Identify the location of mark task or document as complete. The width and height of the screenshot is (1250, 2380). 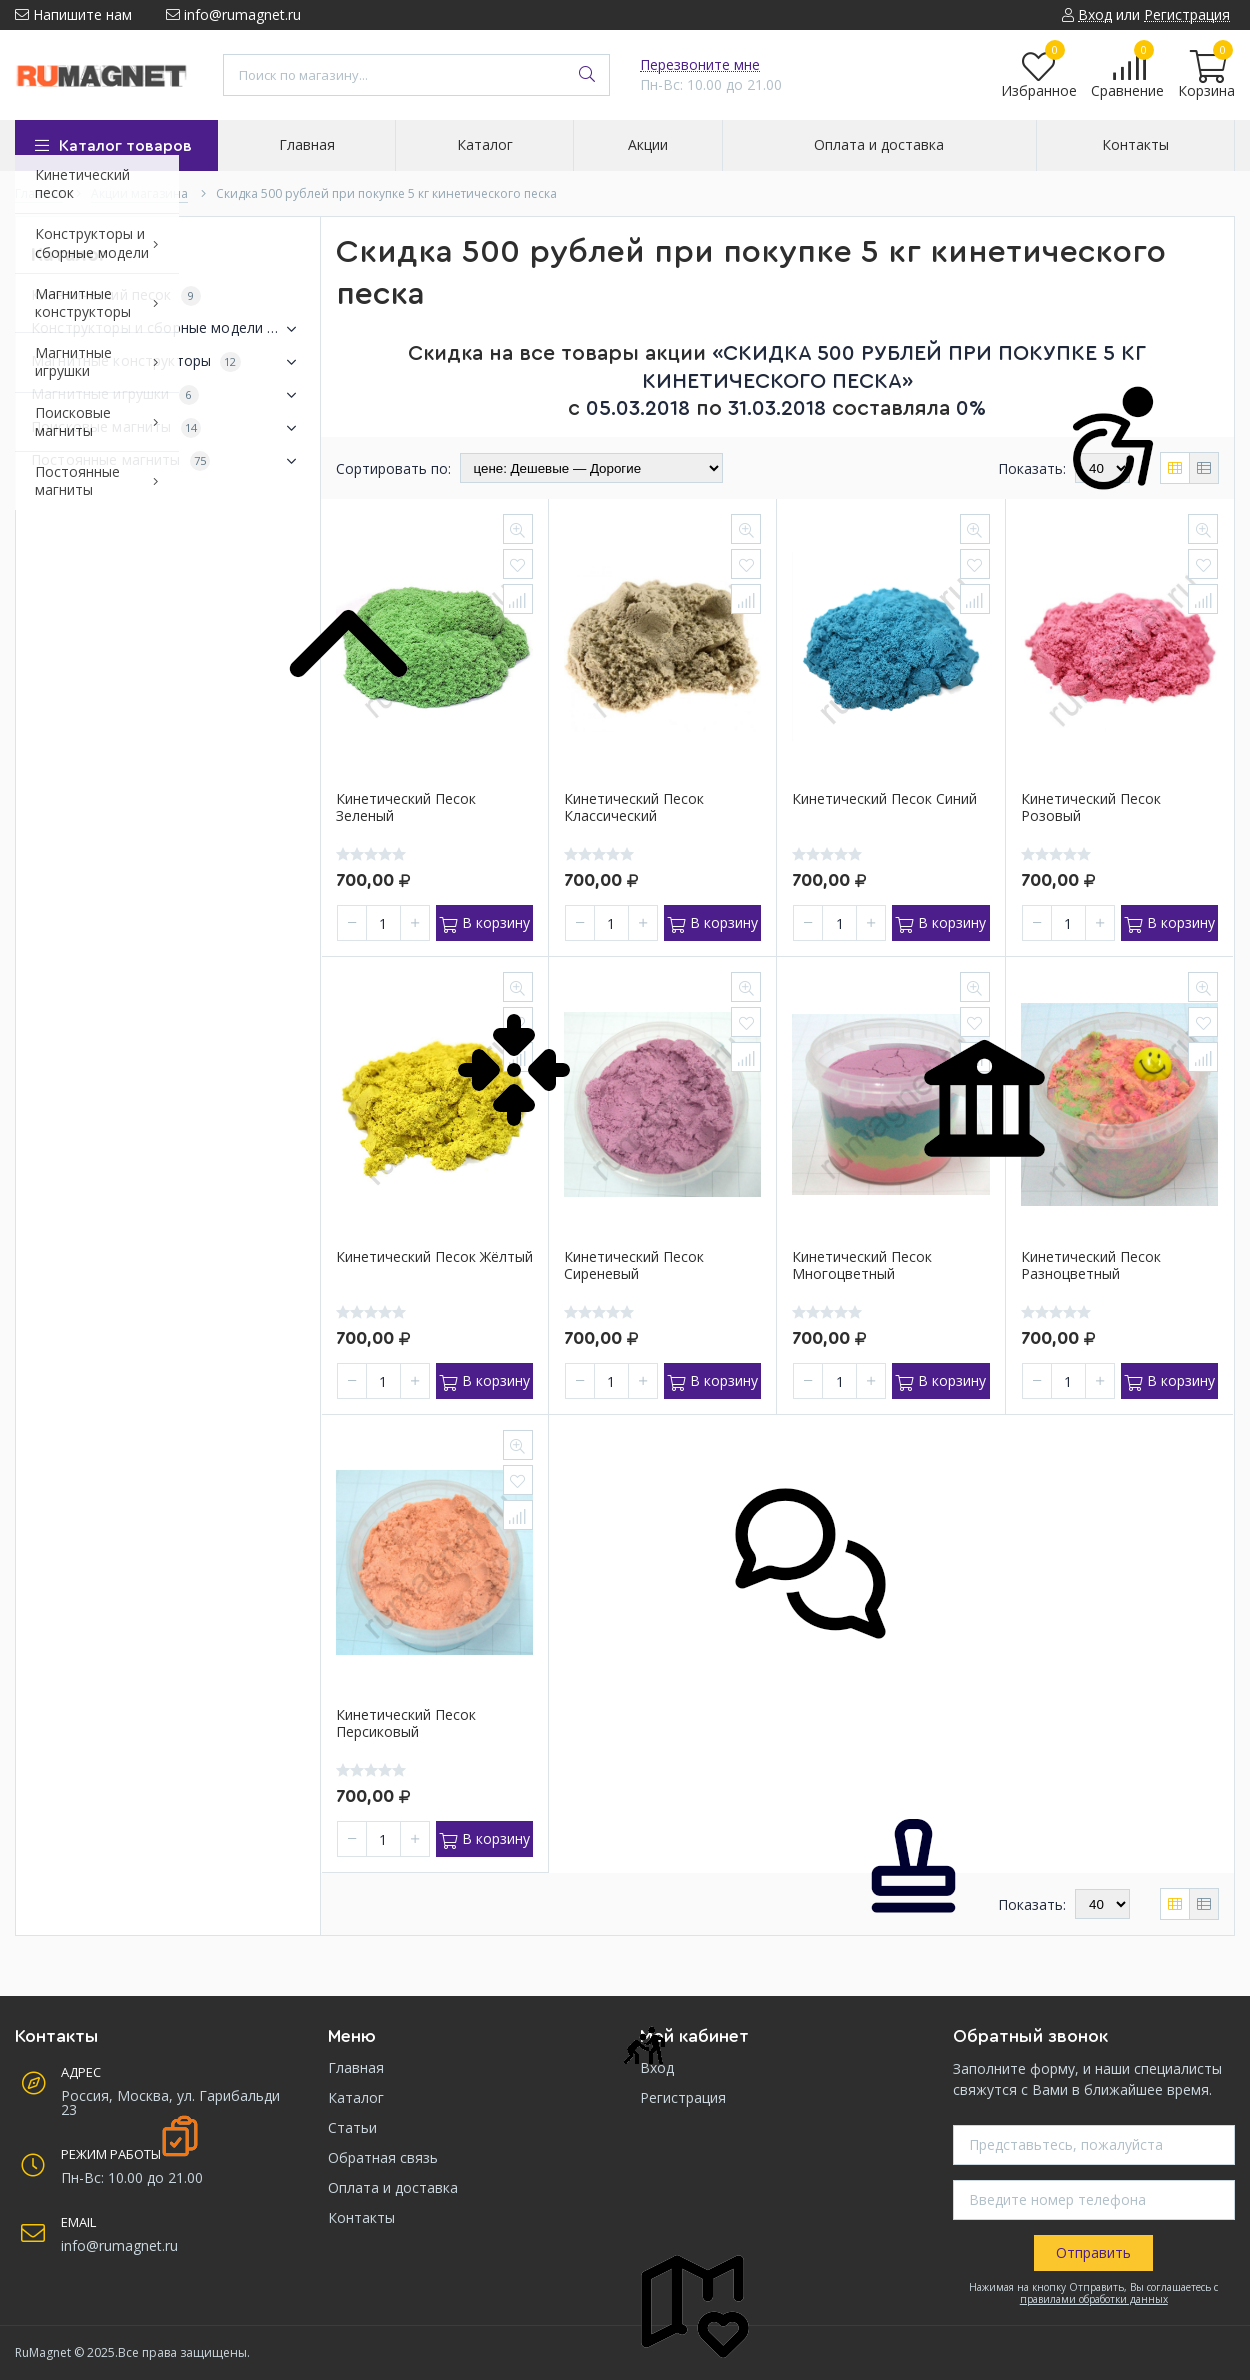
(180, 2136).